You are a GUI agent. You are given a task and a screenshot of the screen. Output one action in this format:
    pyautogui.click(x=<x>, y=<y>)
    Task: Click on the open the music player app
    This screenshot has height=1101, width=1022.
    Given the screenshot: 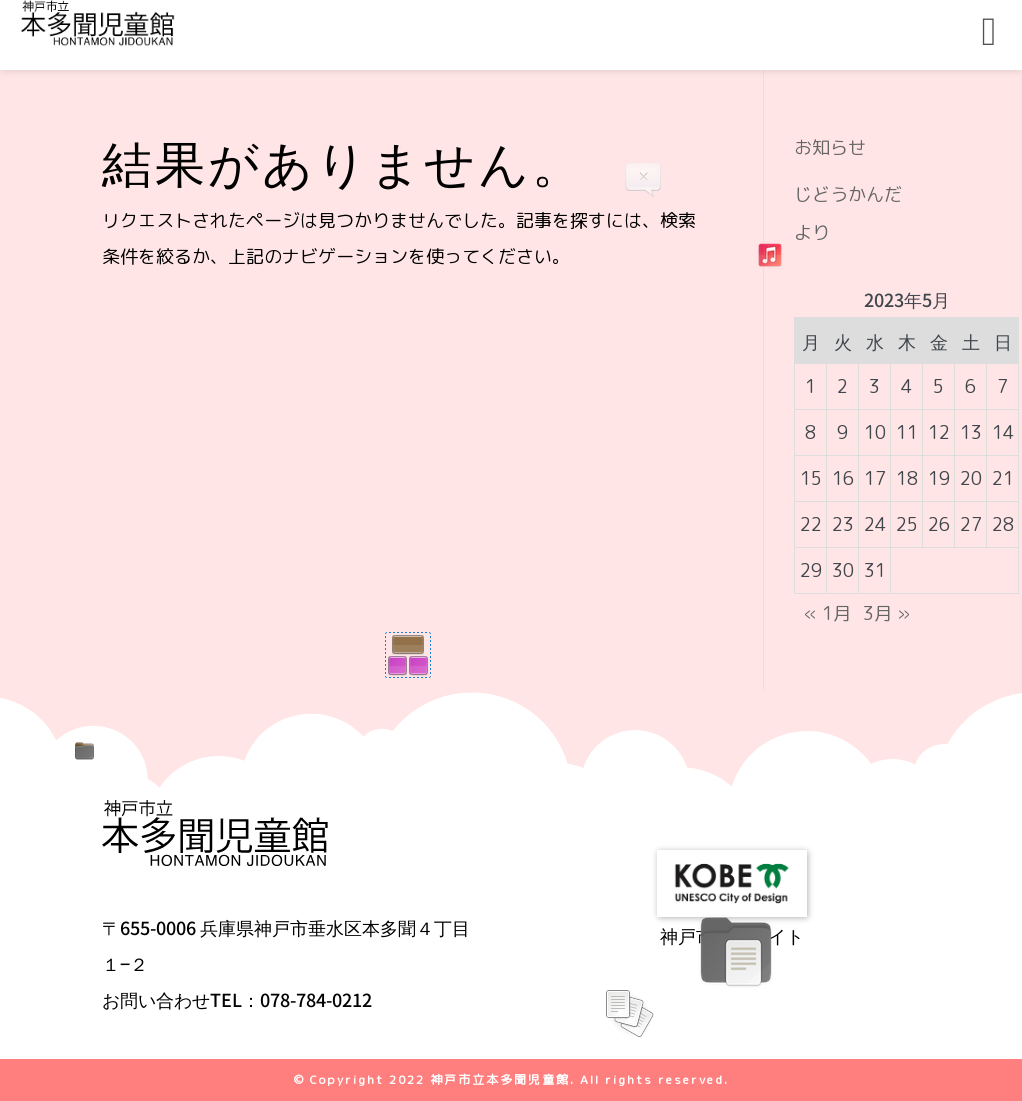 What is the action you would take?
    pyautogui.click(x=770, y=255)
    